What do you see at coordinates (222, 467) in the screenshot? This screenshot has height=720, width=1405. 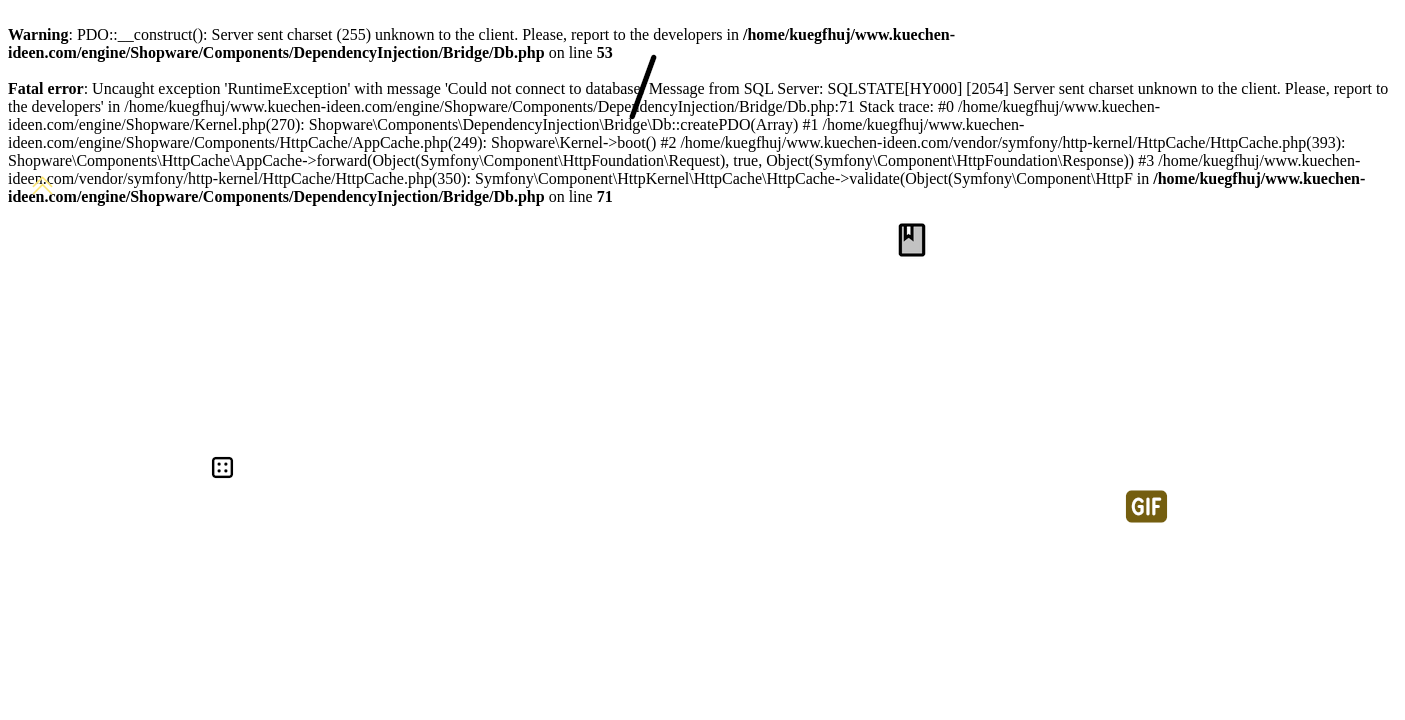 I see `roll or randomize a selection` at bounding box center [222, 467].